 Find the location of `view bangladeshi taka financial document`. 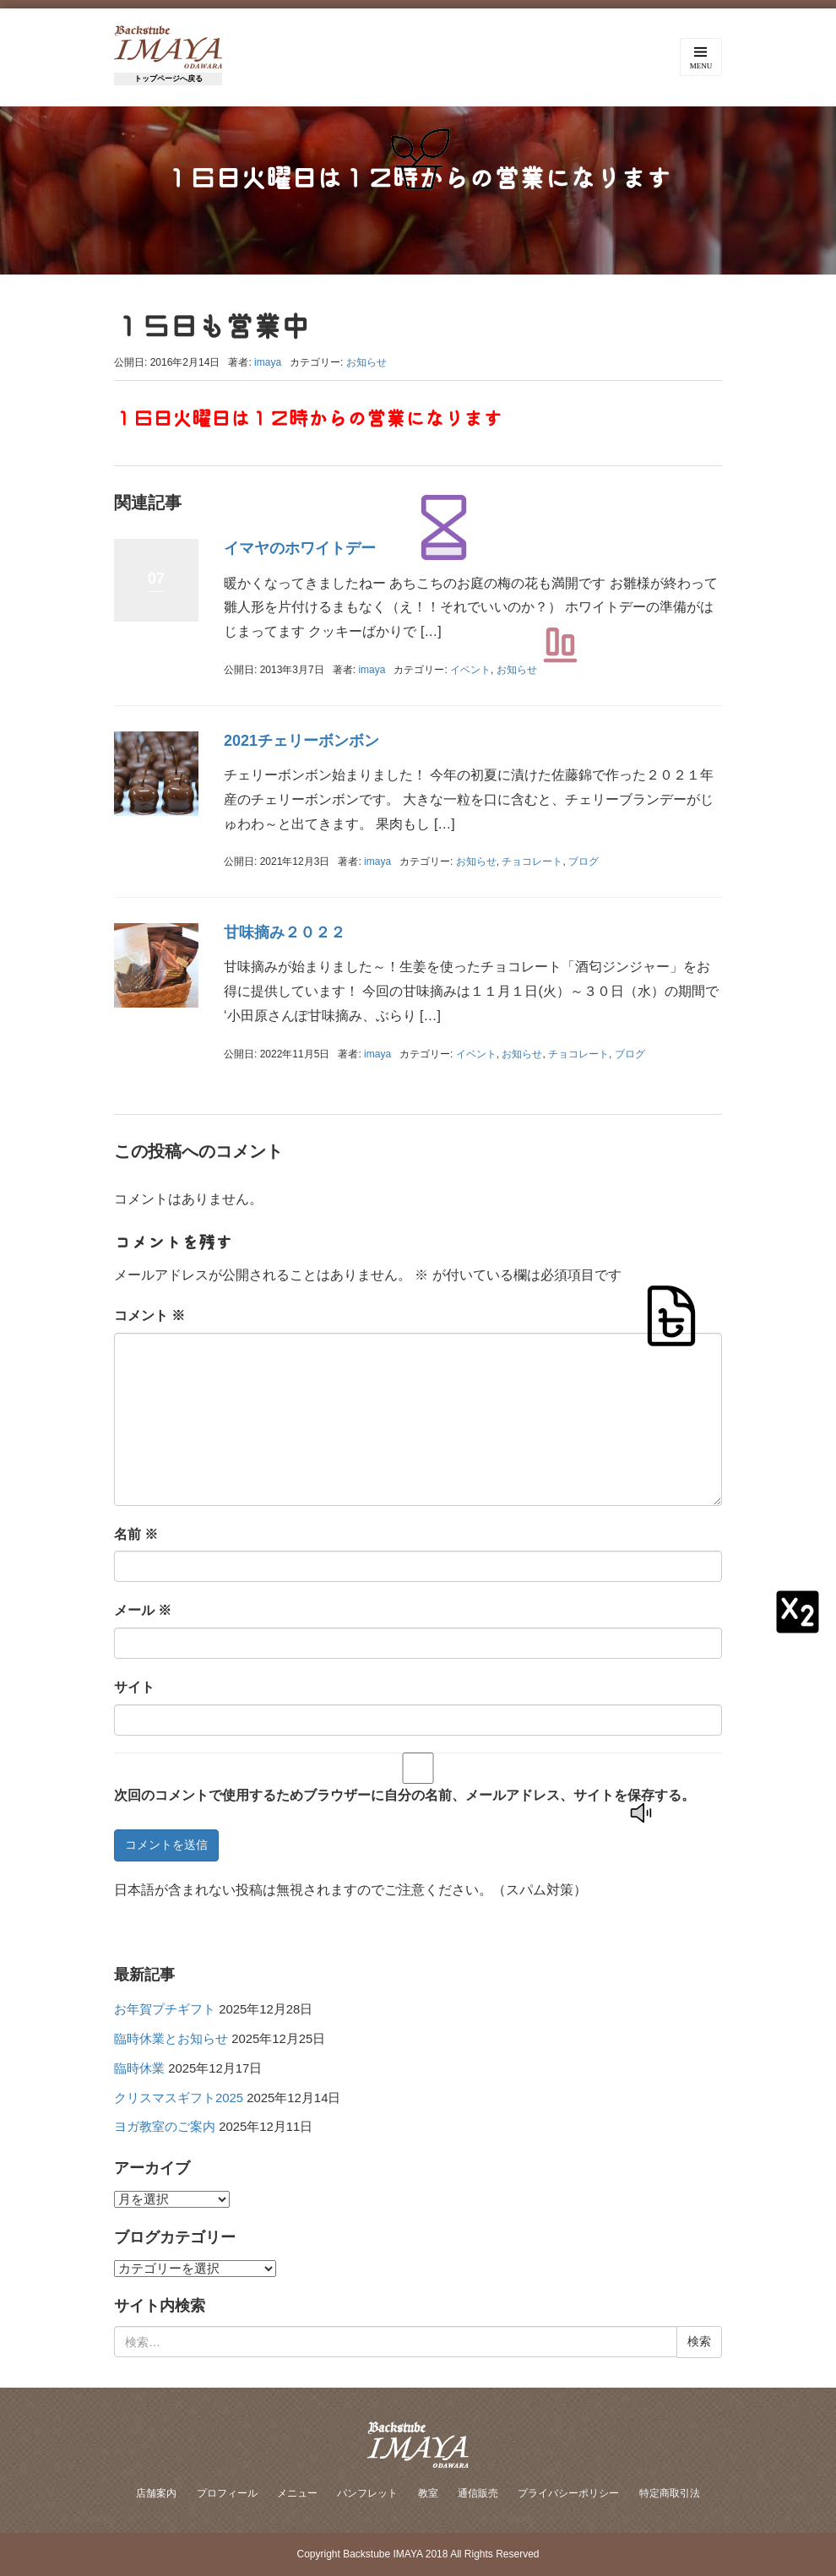

view bangladeshi taka financial document is located at coordinates (671, 1316).